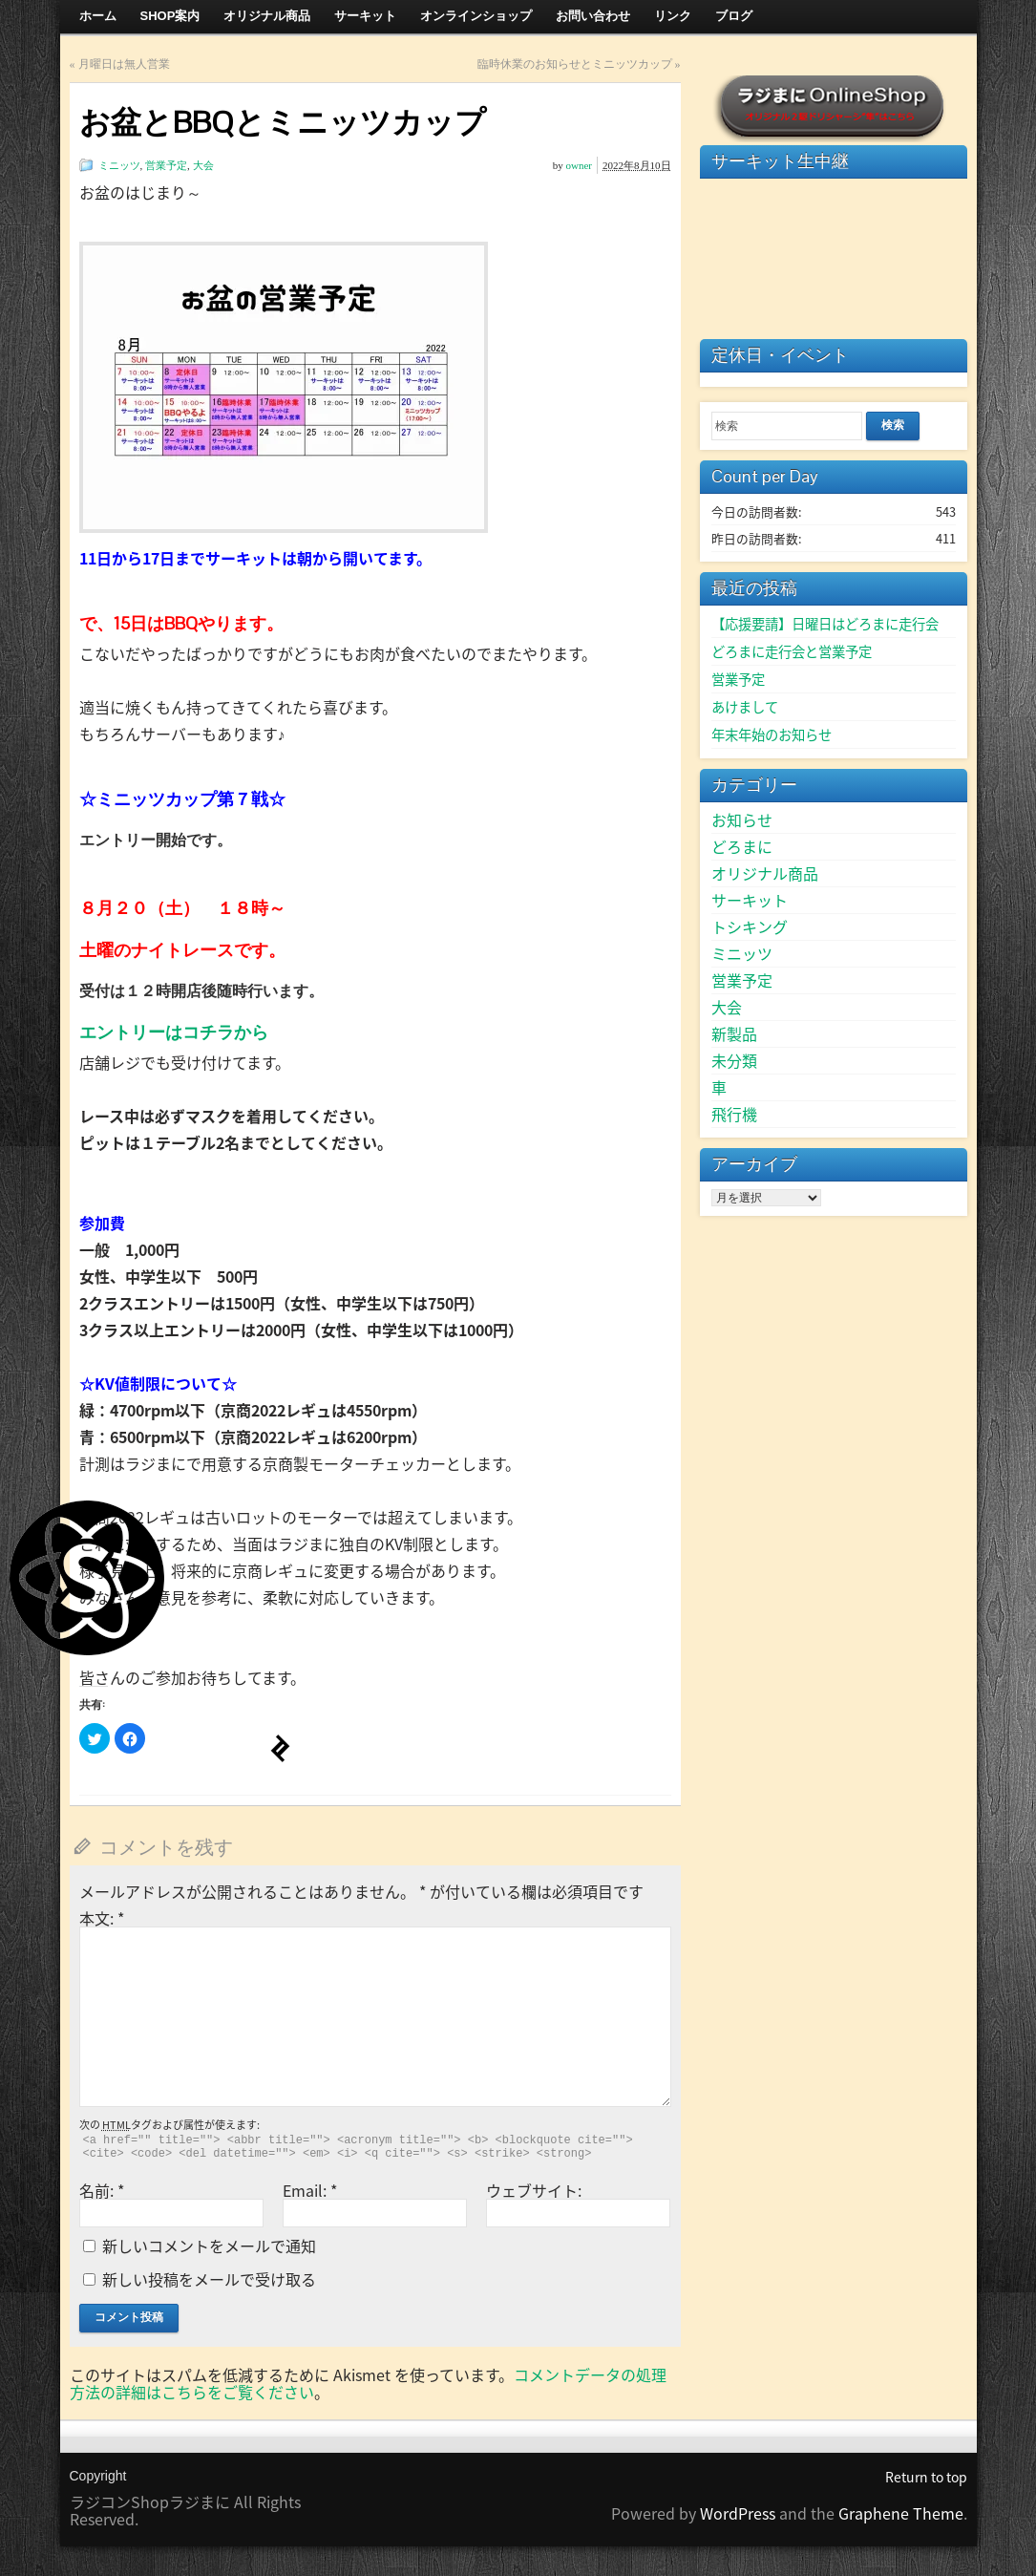 The height and width of the screenshot is (2576, 1036). Describe the element at coordinates (87, 1578) in the screenshot. I see `semantic ui react library logo` at that location.